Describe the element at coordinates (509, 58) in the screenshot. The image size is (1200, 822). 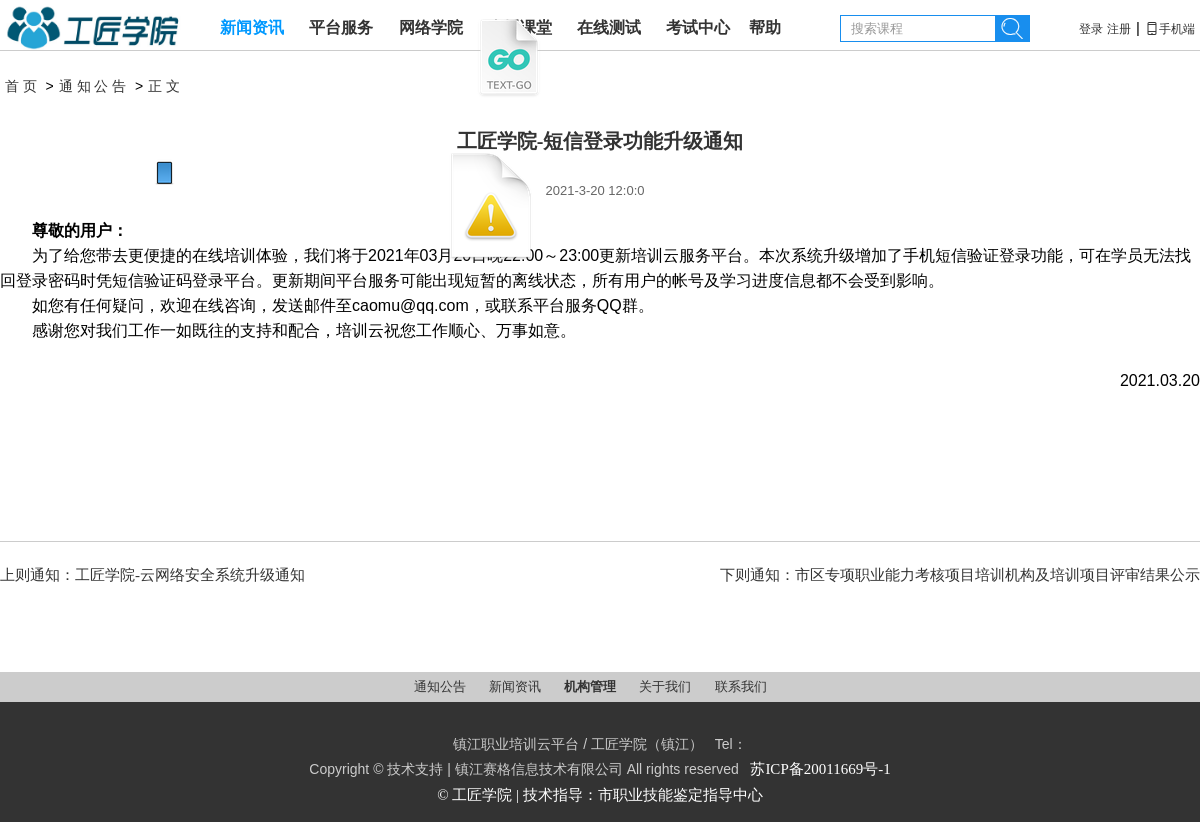
I see `a go programming language source file` at that location.